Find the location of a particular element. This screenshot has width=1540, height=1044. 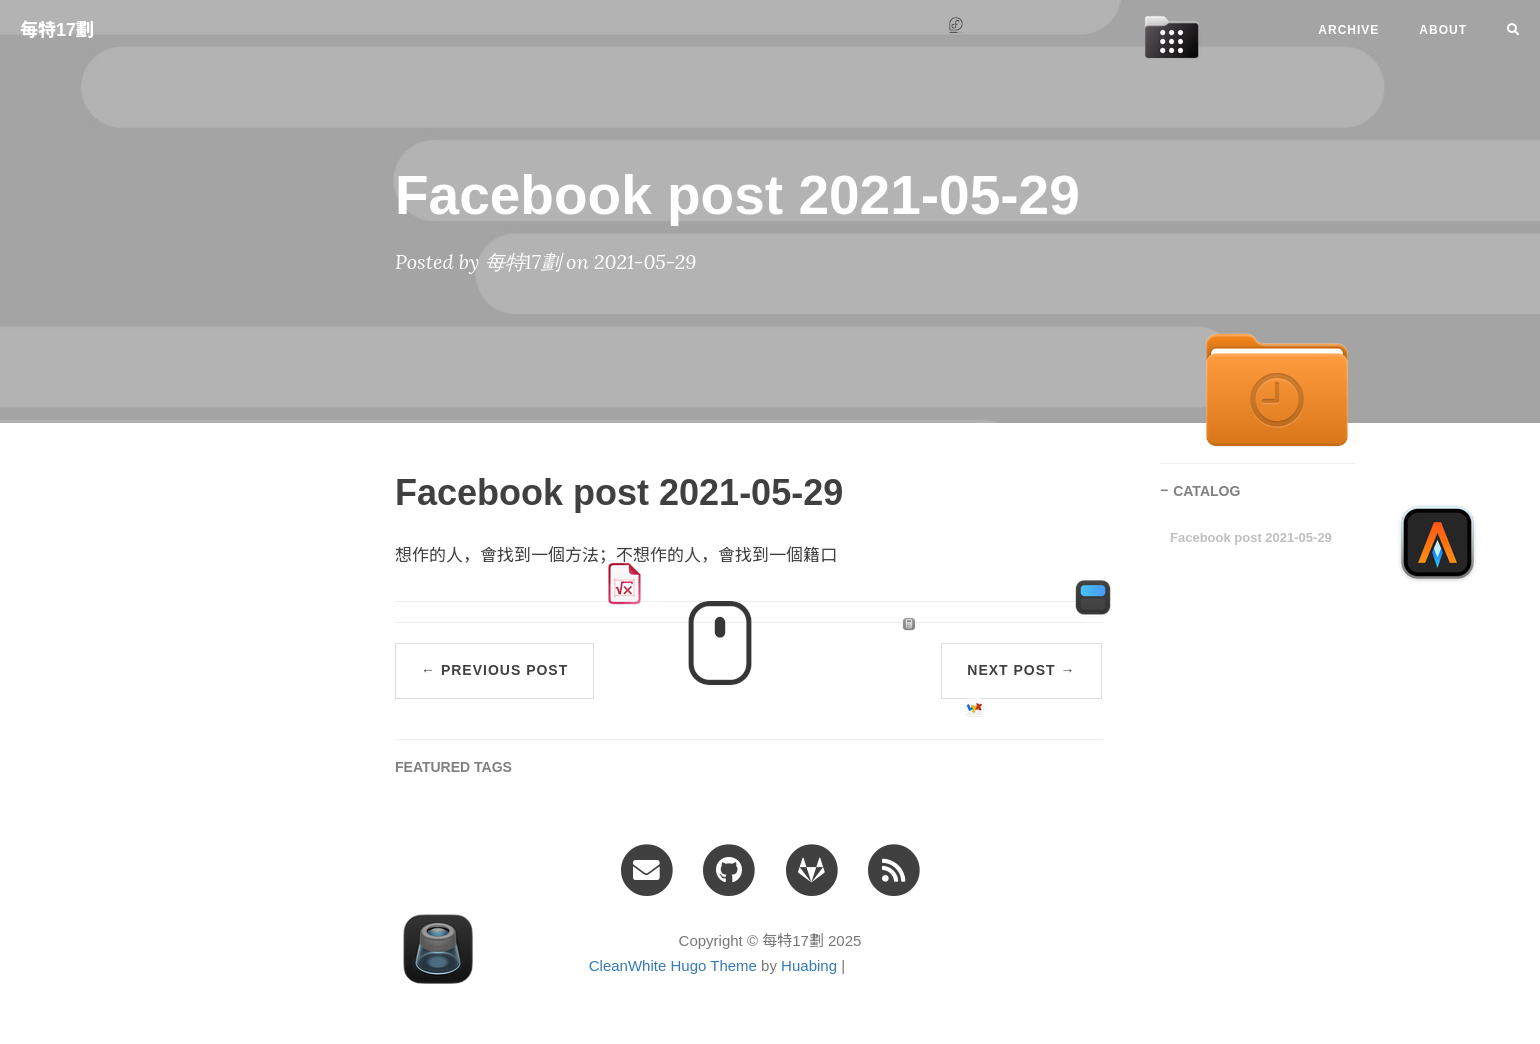

access temporary files folder is located at coordinates (1277, 390).